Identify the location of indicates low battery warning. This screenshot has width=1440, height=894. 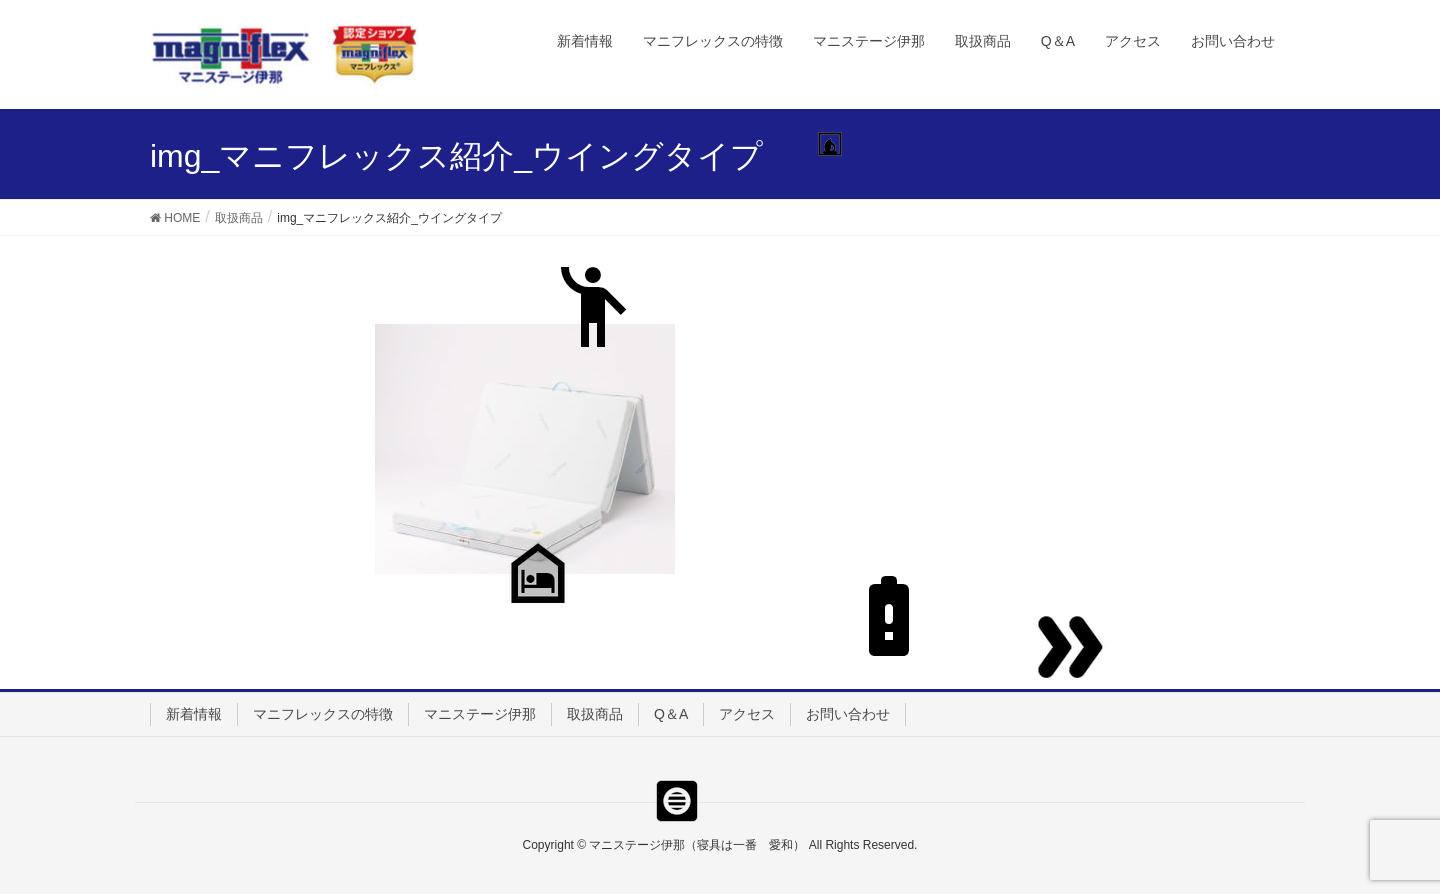
(889, 616).